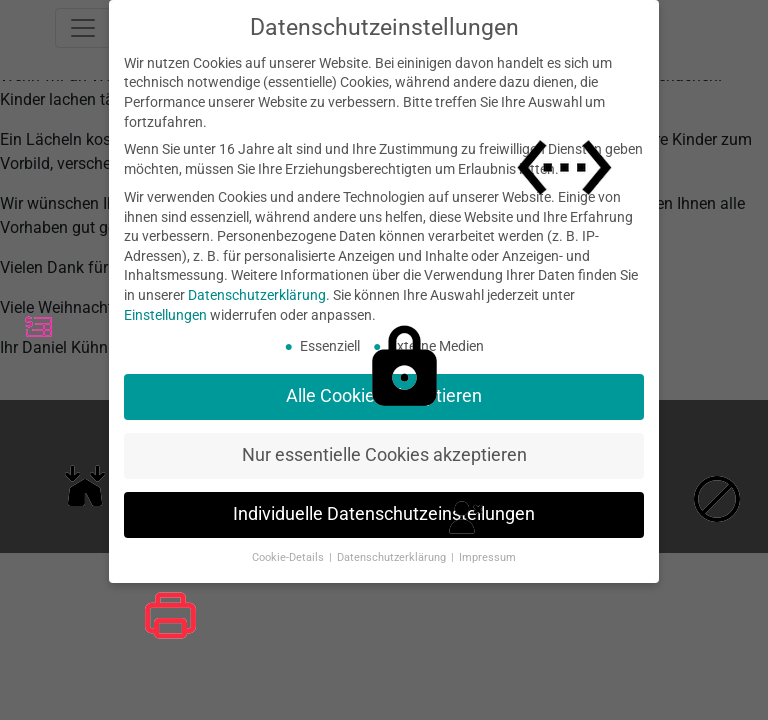 The image size is (768, 720). What do you see at coordinates (170, 615) in the screenshot?
I see `print the current document` at bounding box center [170, 615].